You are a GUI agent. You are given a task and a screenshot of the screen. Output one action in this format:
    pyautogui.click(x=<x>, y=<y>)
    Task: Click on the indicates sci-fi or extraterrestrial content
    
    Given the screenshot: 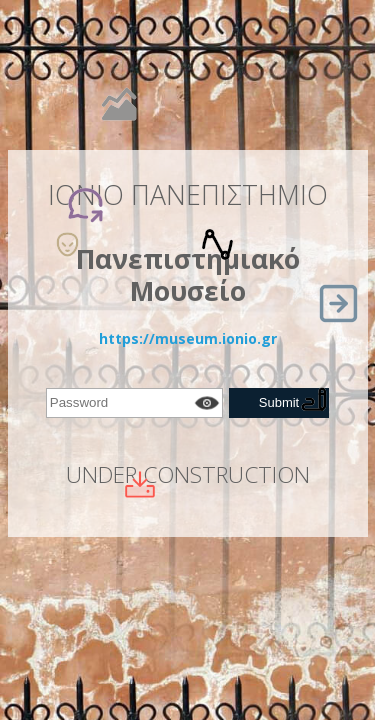 What is the action you would take?
    pyautogui.click(x=67, y=244)
    